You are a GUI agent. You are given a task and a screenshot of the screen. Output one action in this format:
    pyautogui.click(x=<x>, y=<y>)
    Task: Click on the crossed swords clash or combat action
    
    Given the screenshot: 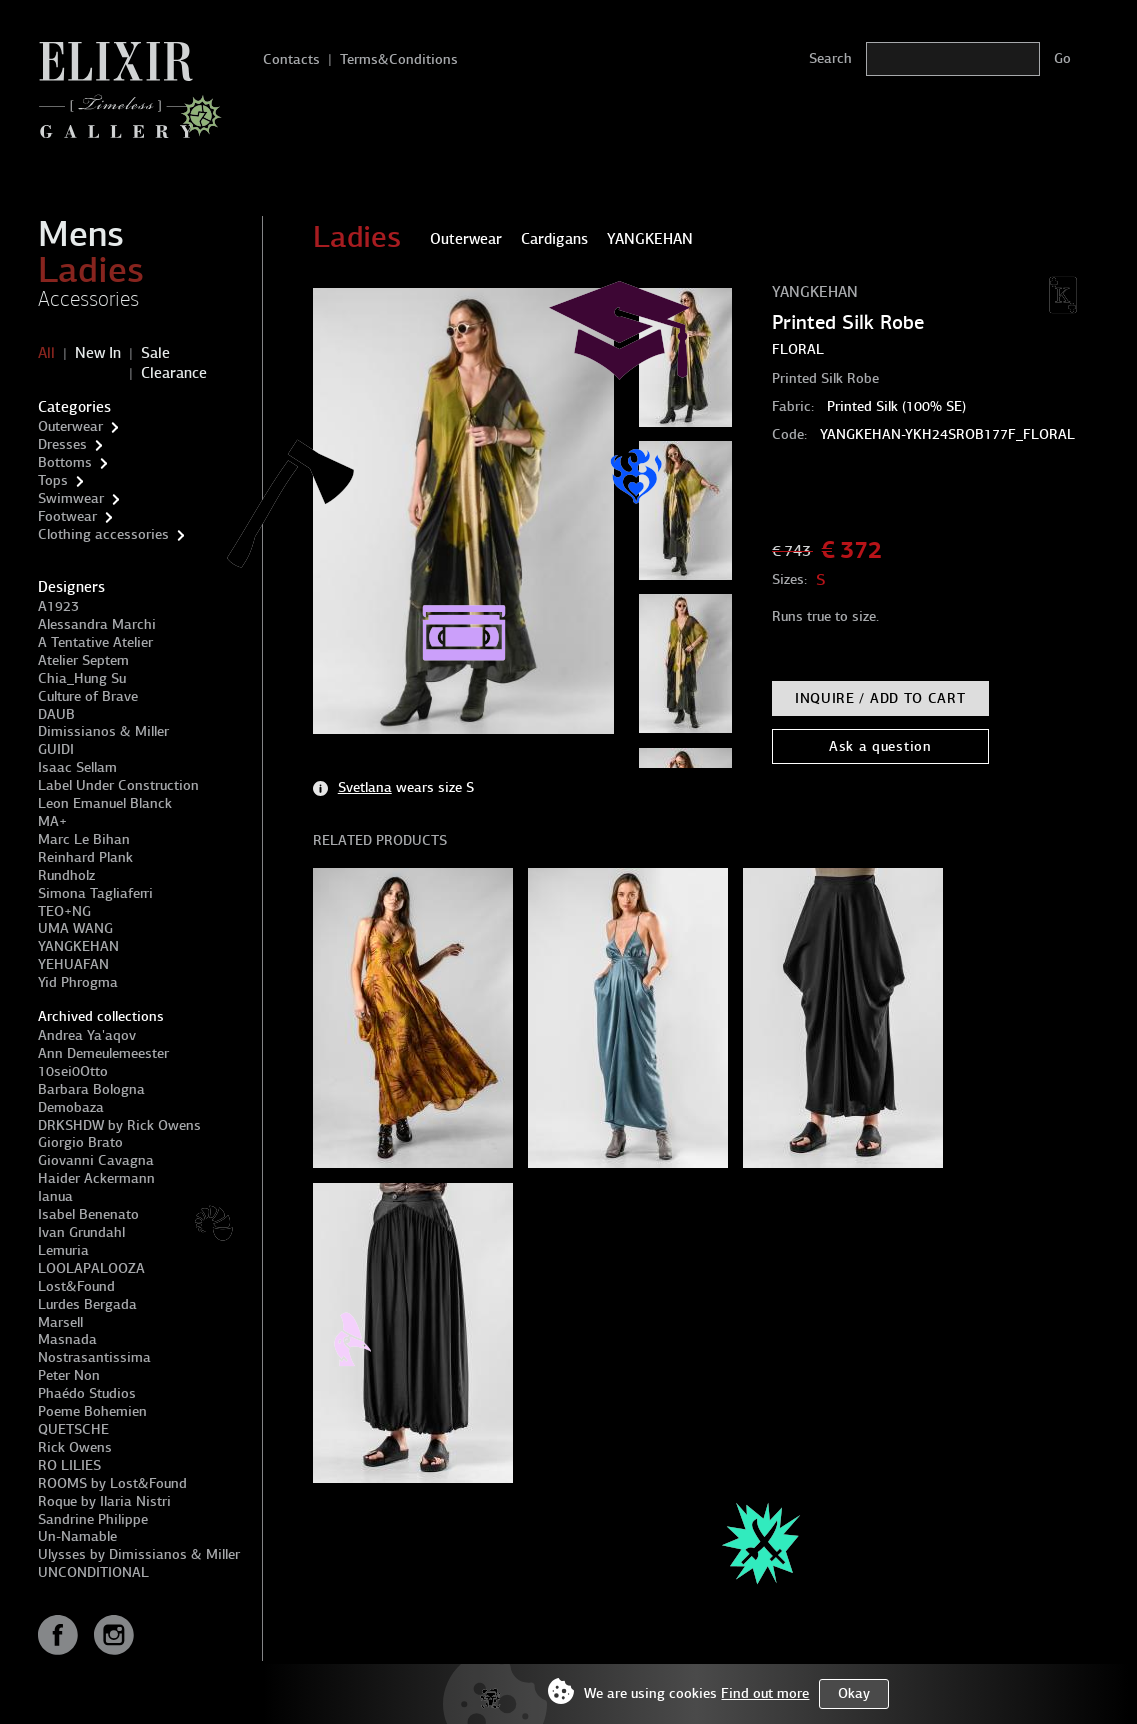 What is the action you would take?
    pyautogui.click(x=763, y=1544)
    